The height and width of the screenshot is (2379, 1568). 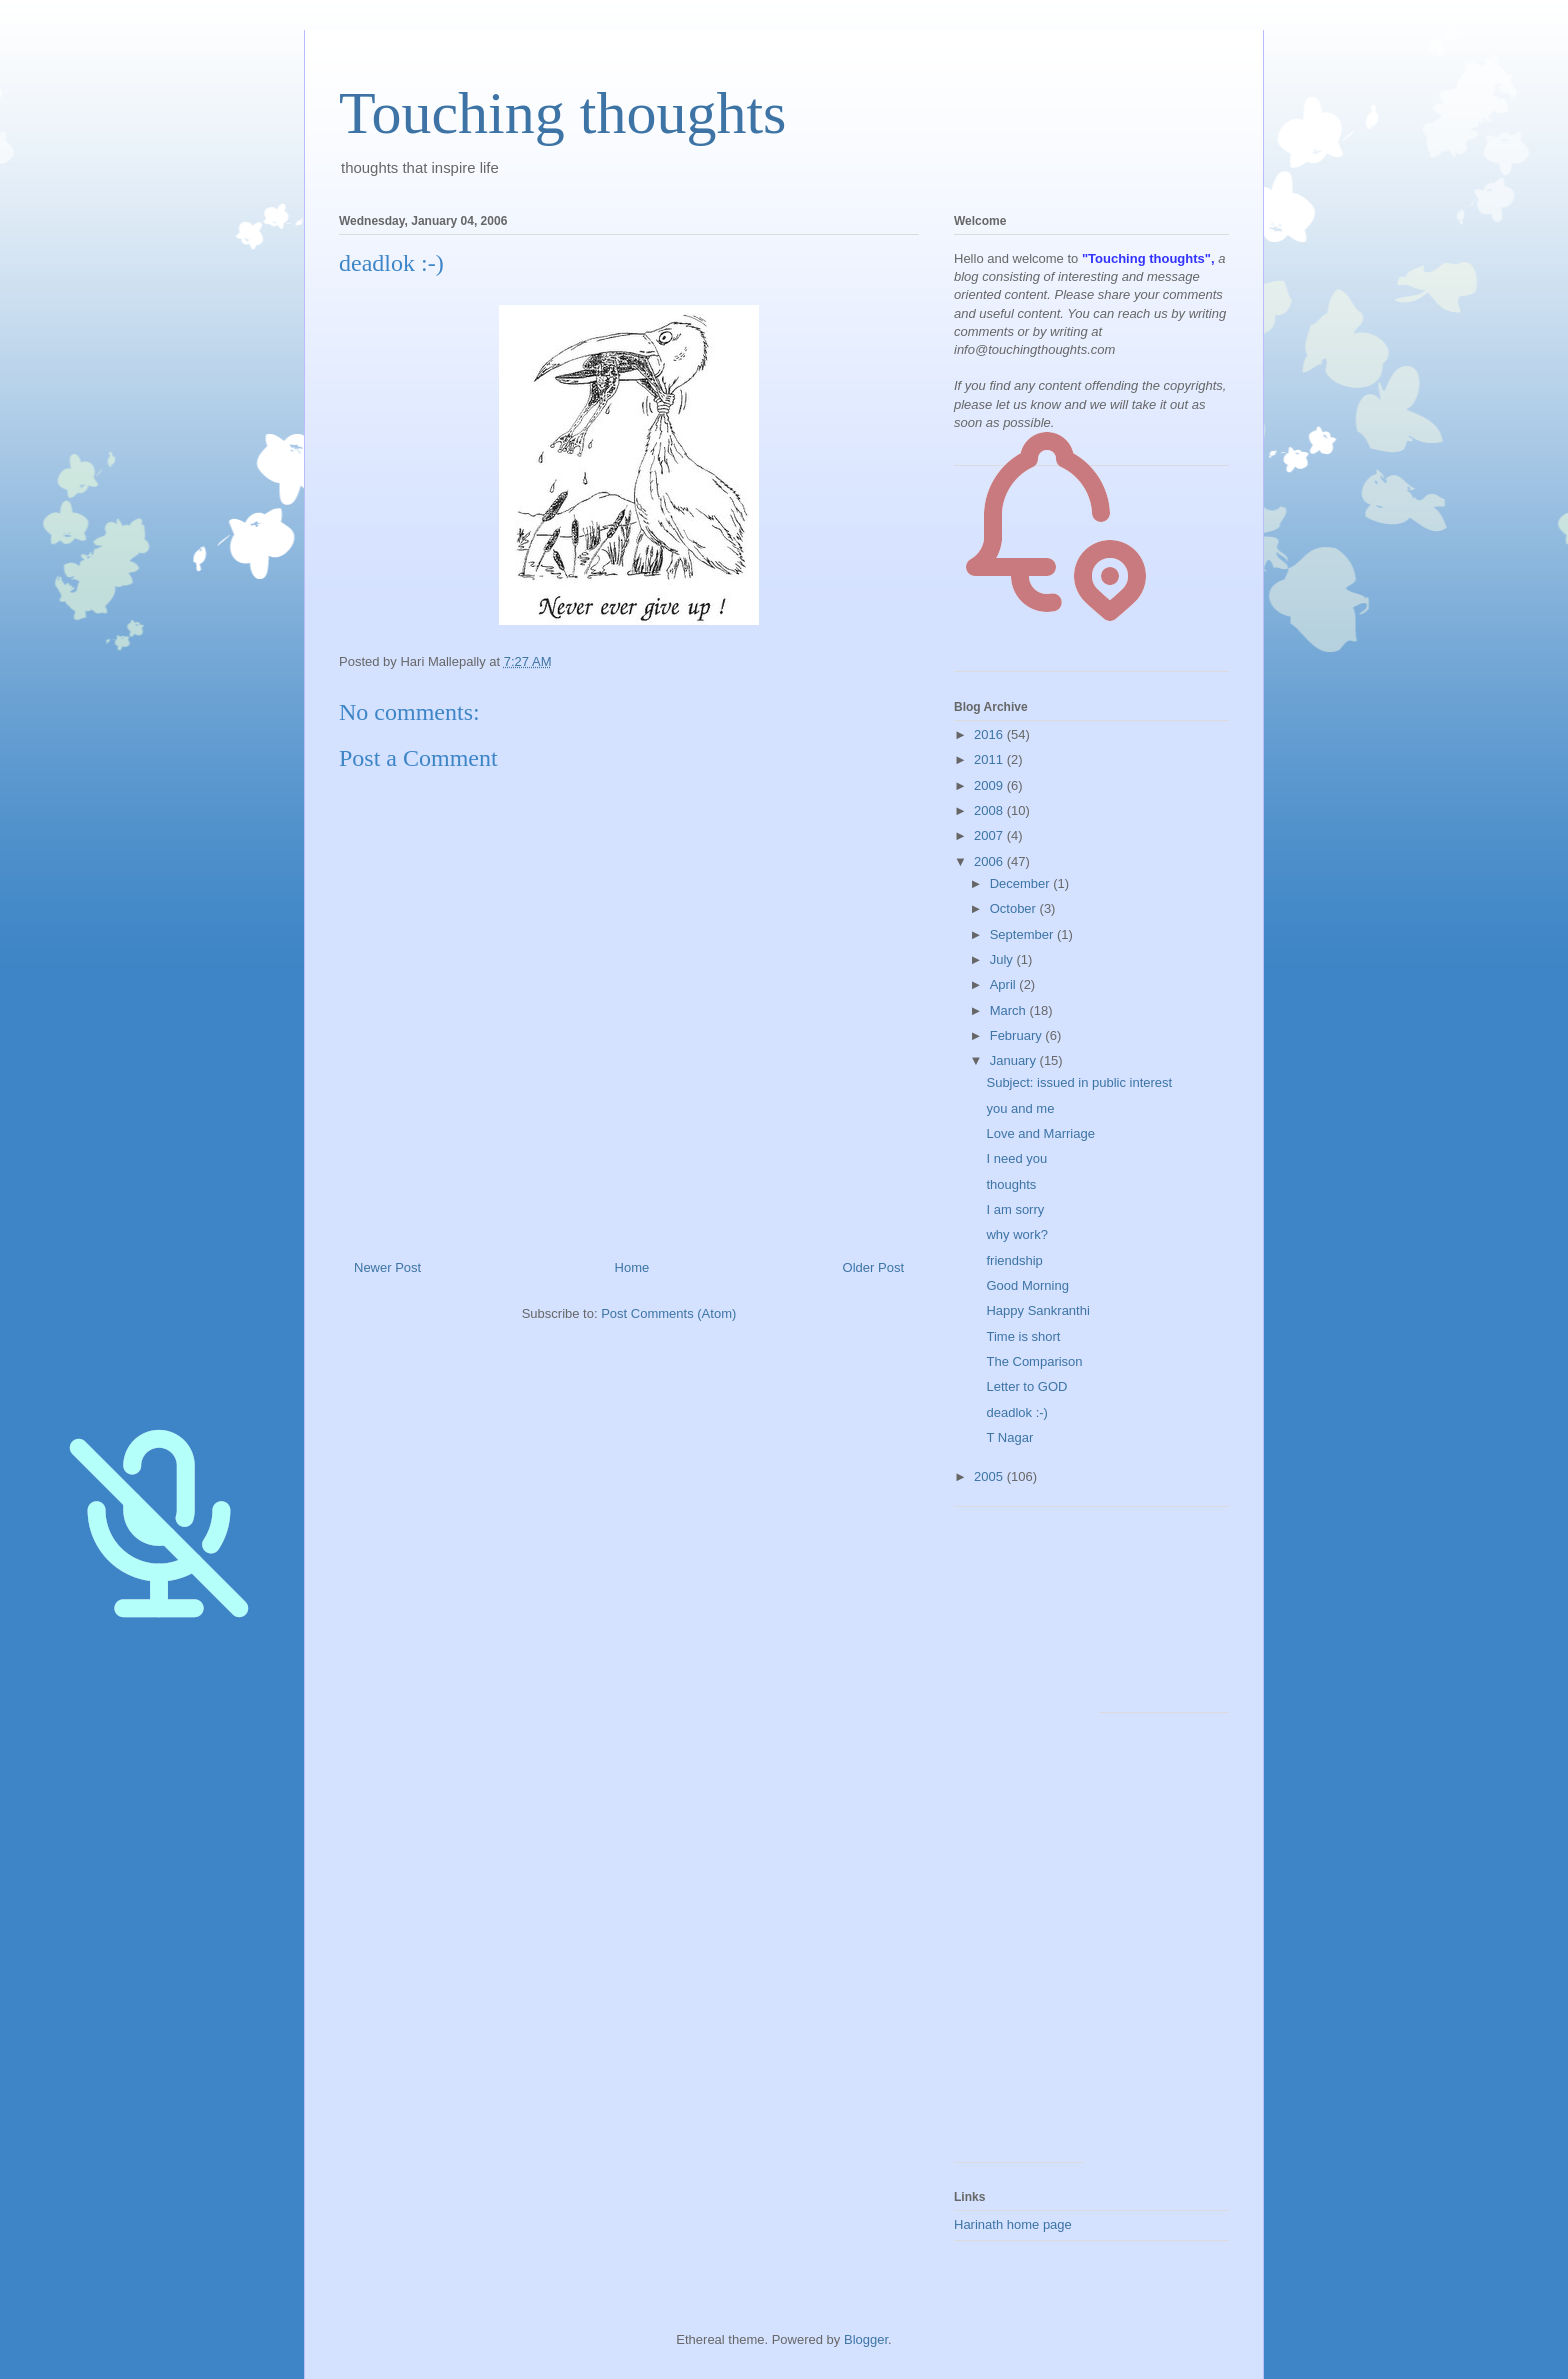 What do you see at coordinates (159, 1528) in the screenshot?
I see `mute your microphone` at bounding box center [159, 1528].